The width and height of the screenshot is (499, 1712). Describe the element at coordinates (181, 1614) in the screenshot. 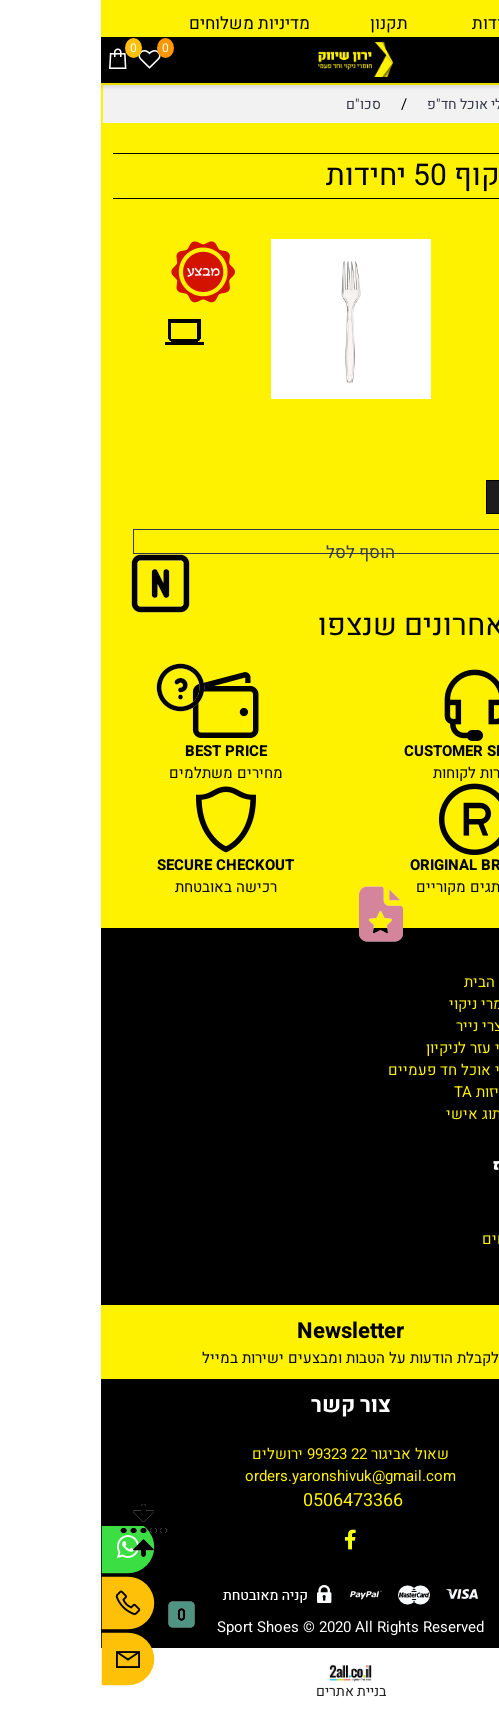

I see `indicates the letter "o" or zero value` at that location.